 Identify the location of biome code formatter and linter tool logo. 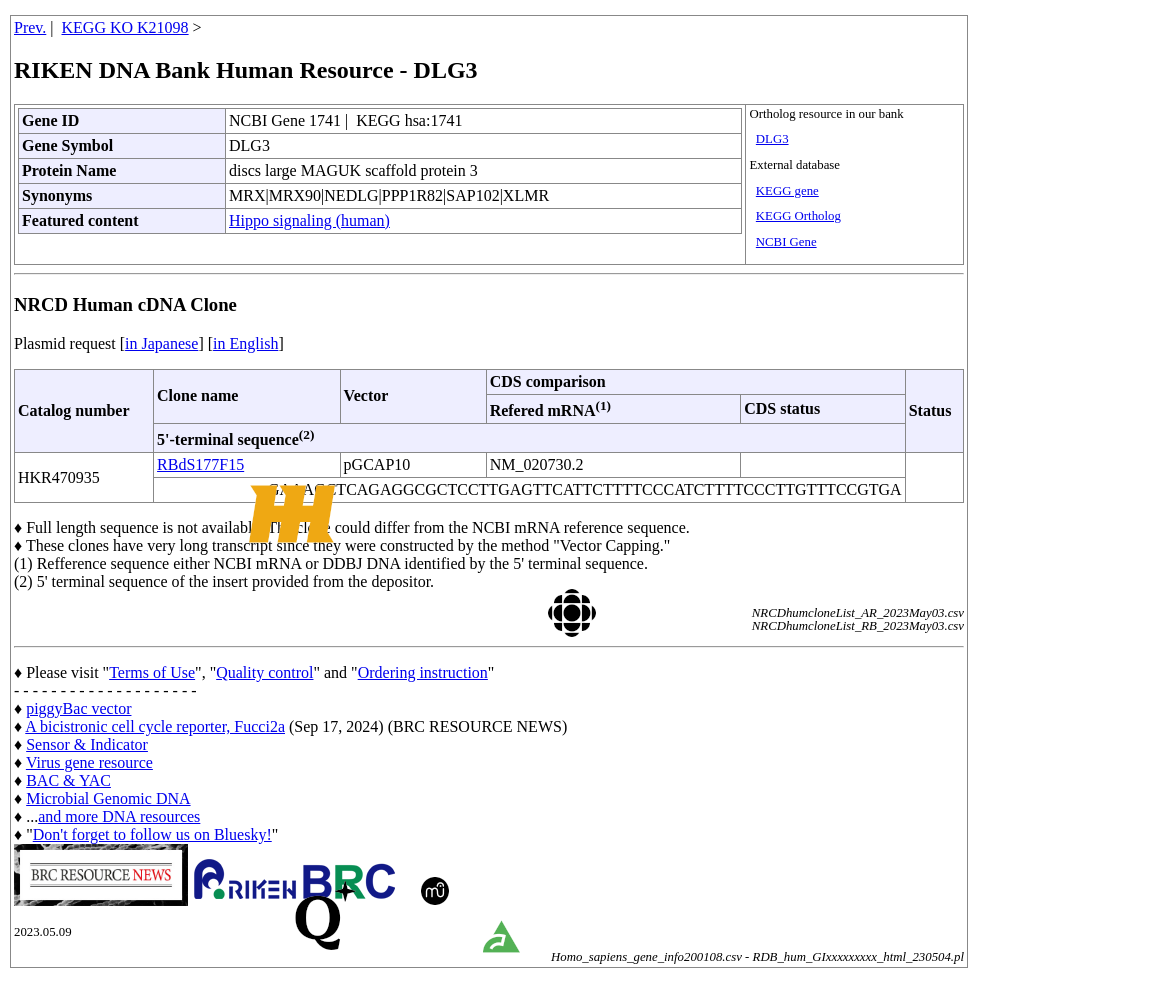
(501, 936).